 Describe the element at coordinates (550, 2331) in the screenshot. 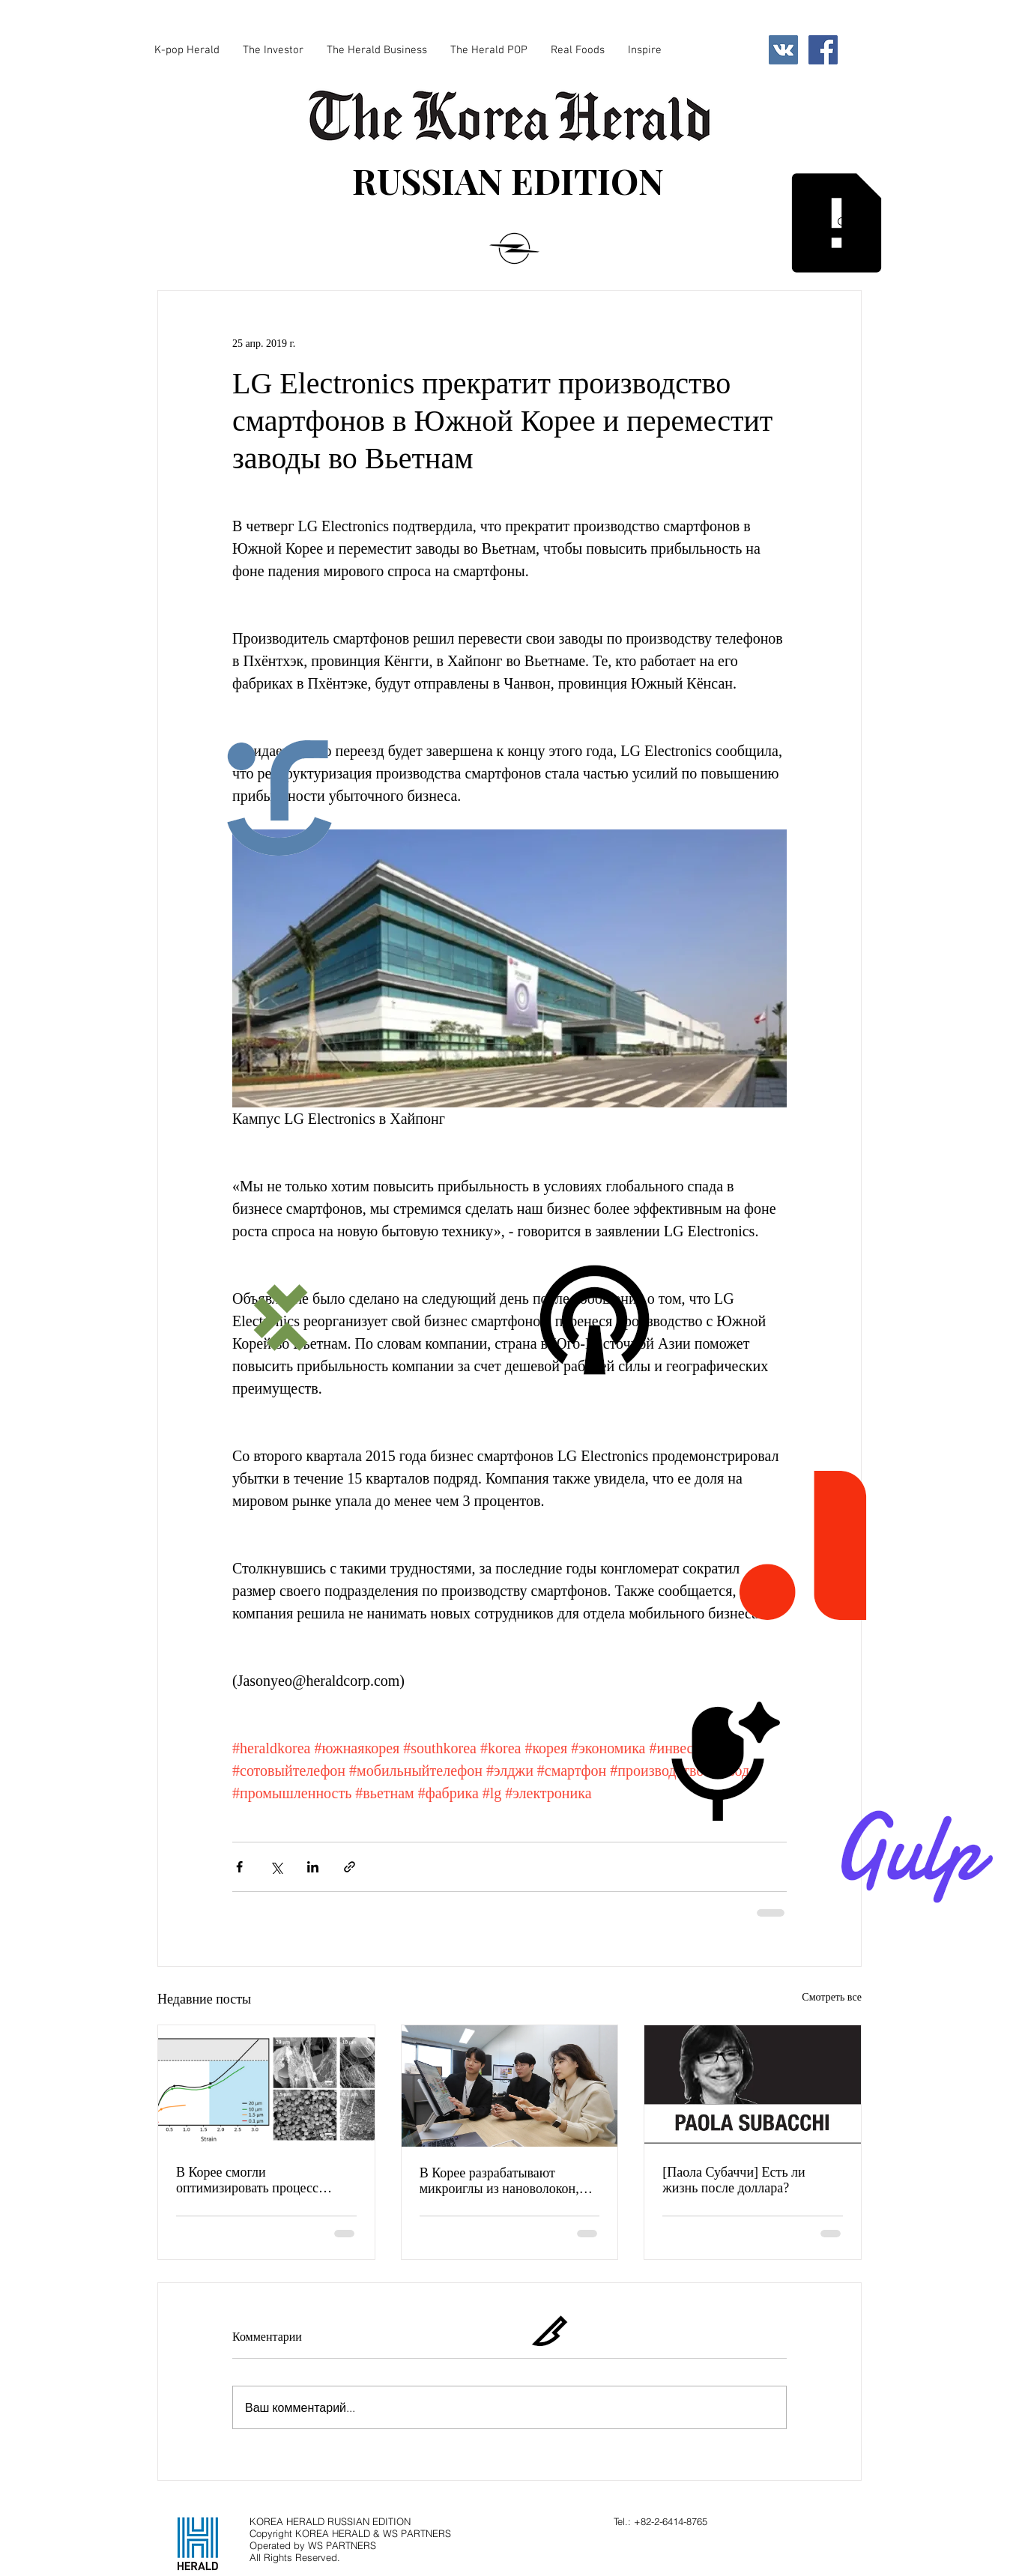

I see `slice or cut selected elements` at that location.